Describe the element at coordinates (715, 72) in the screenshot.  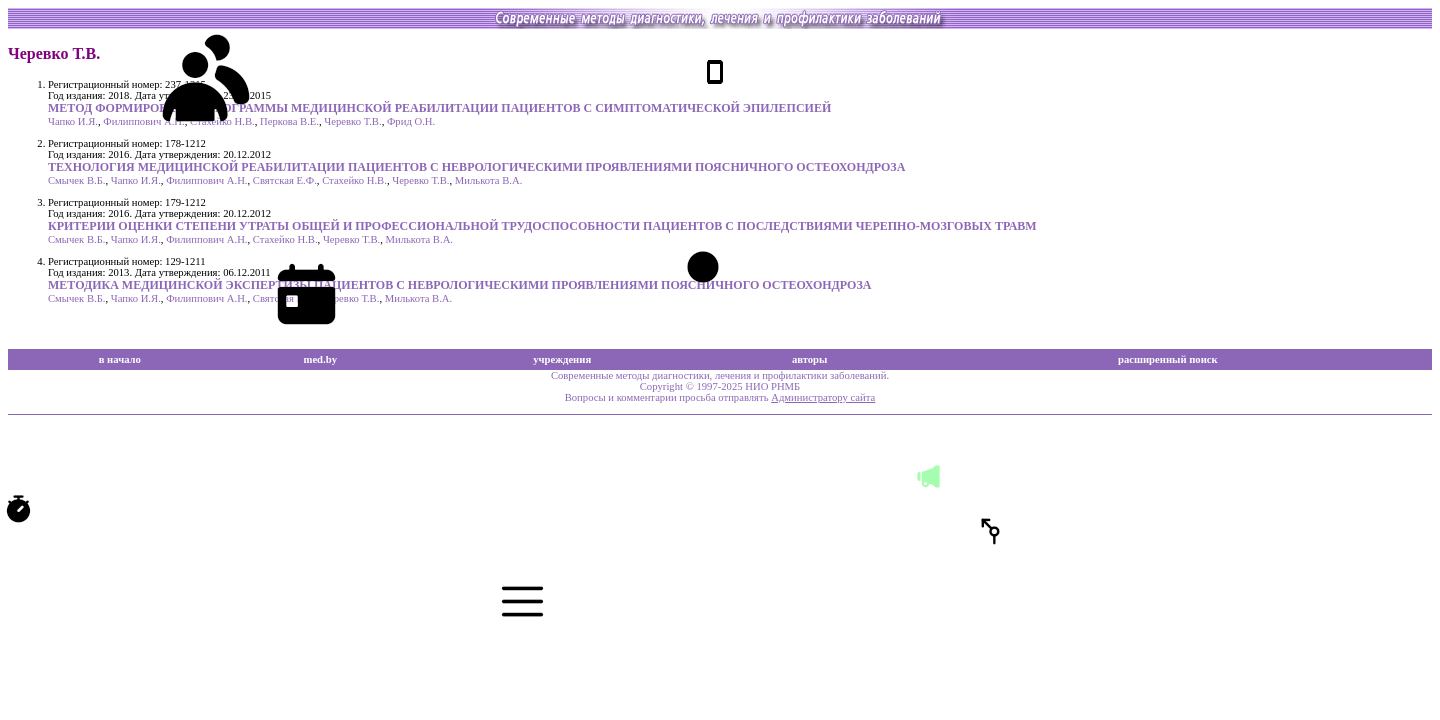
I see `set mobile device as primary` at that location.